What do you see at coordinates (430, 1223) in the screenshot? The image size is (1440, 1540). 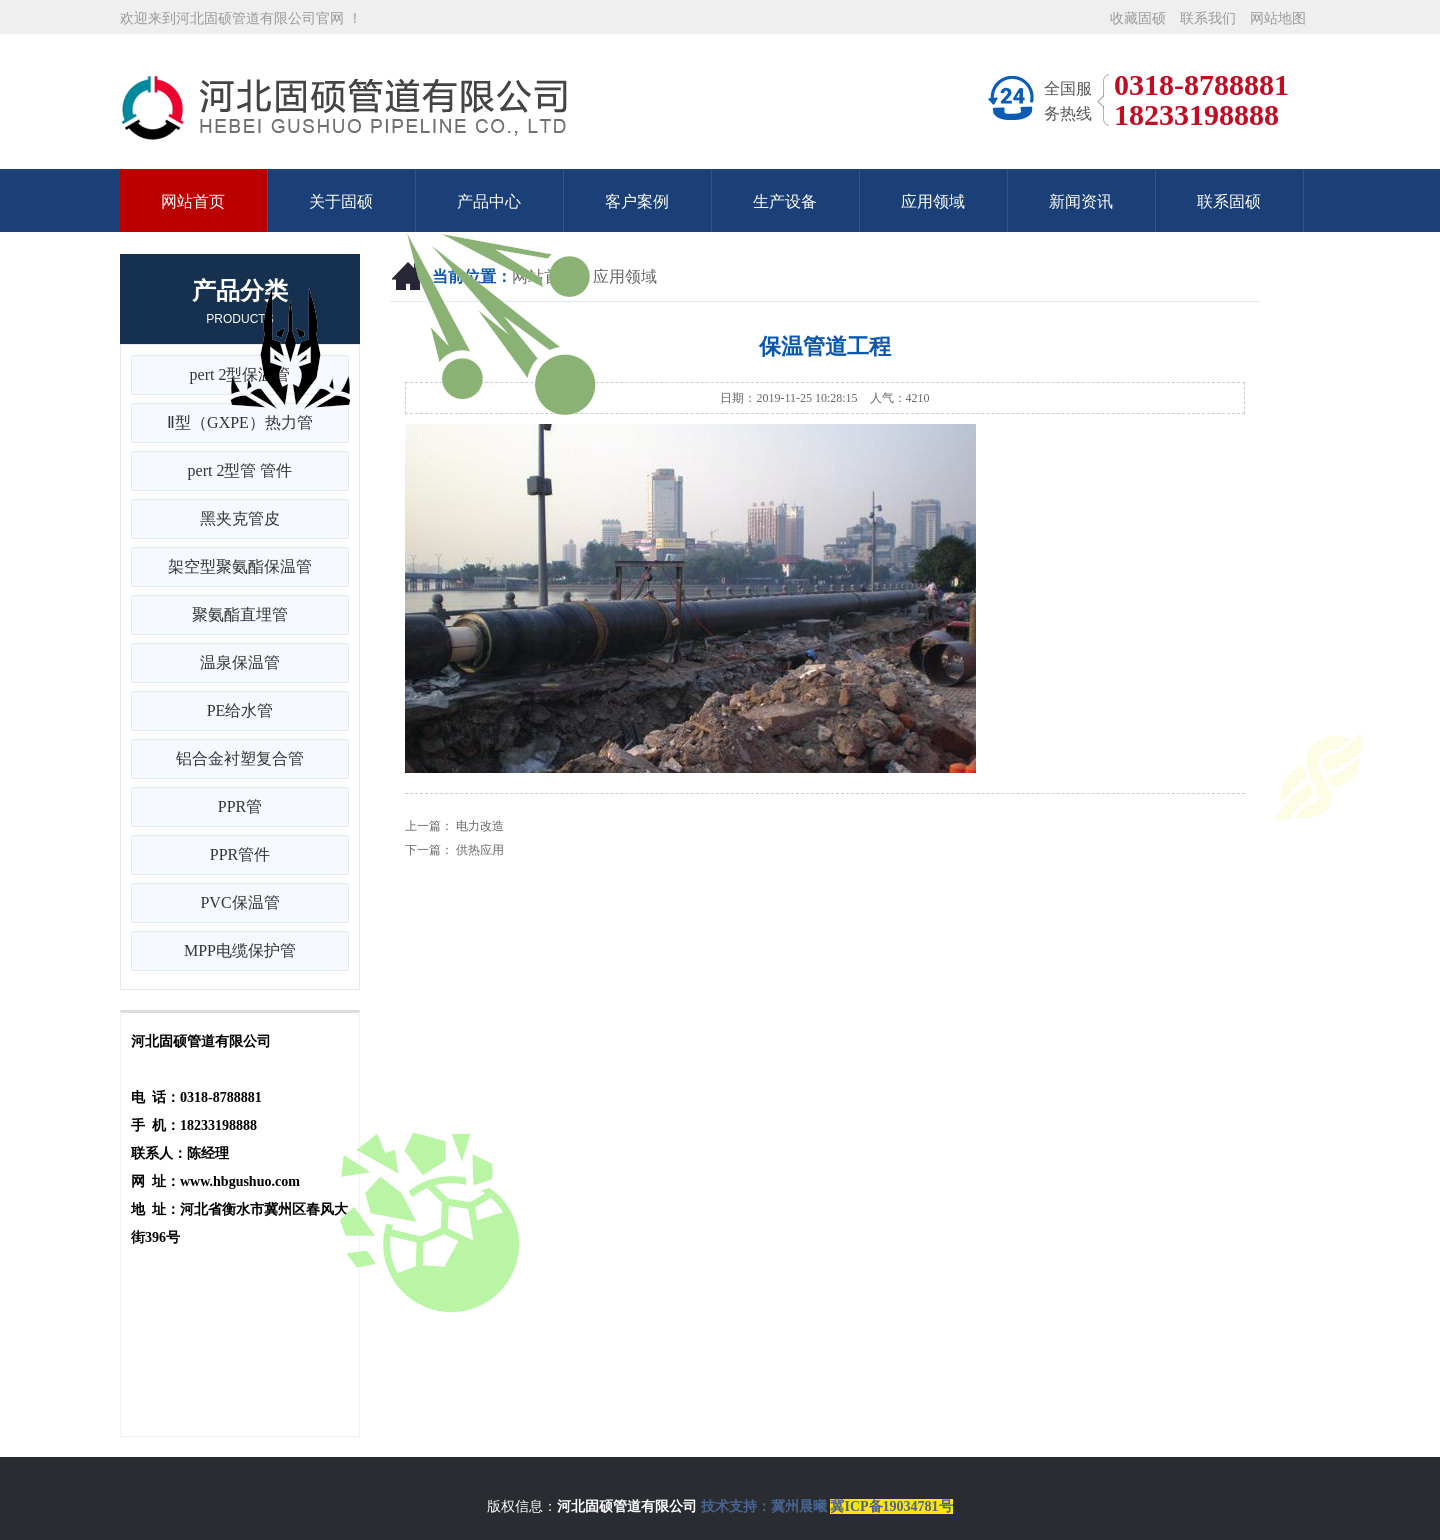 I see `indicates a destructible object or breakable item` at bounding box center [430, 1223].